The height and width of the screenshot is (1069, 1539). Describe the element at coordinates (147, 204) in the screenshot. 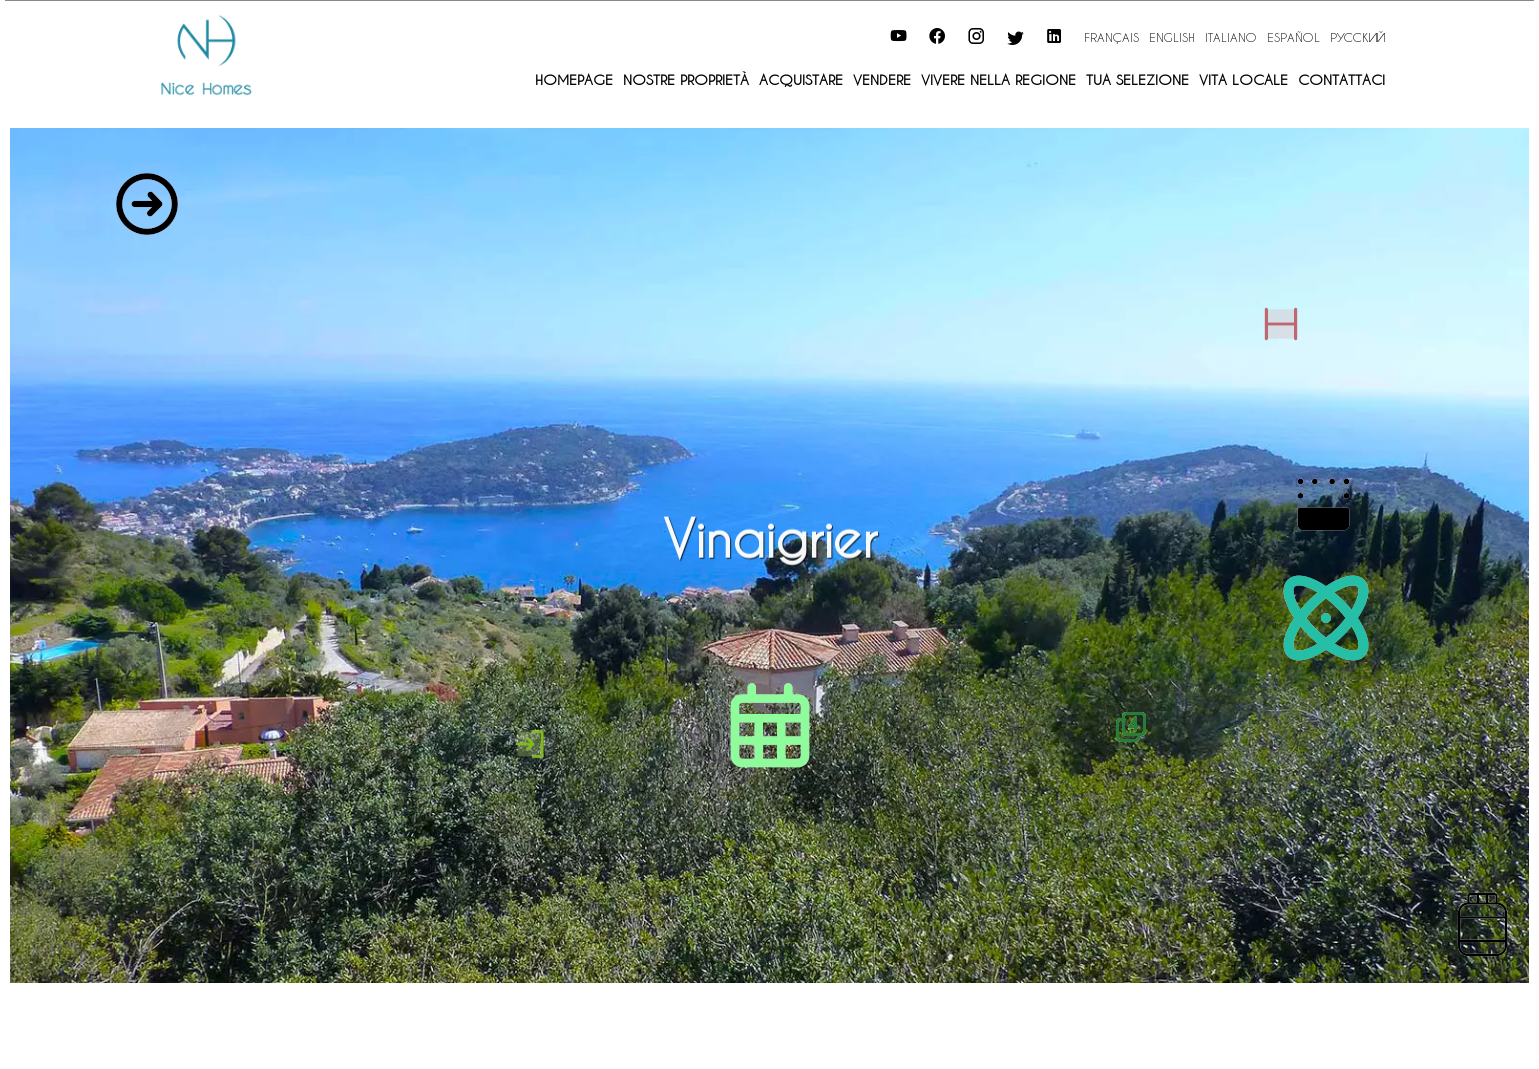

I see `proceed to the next step` at that location.